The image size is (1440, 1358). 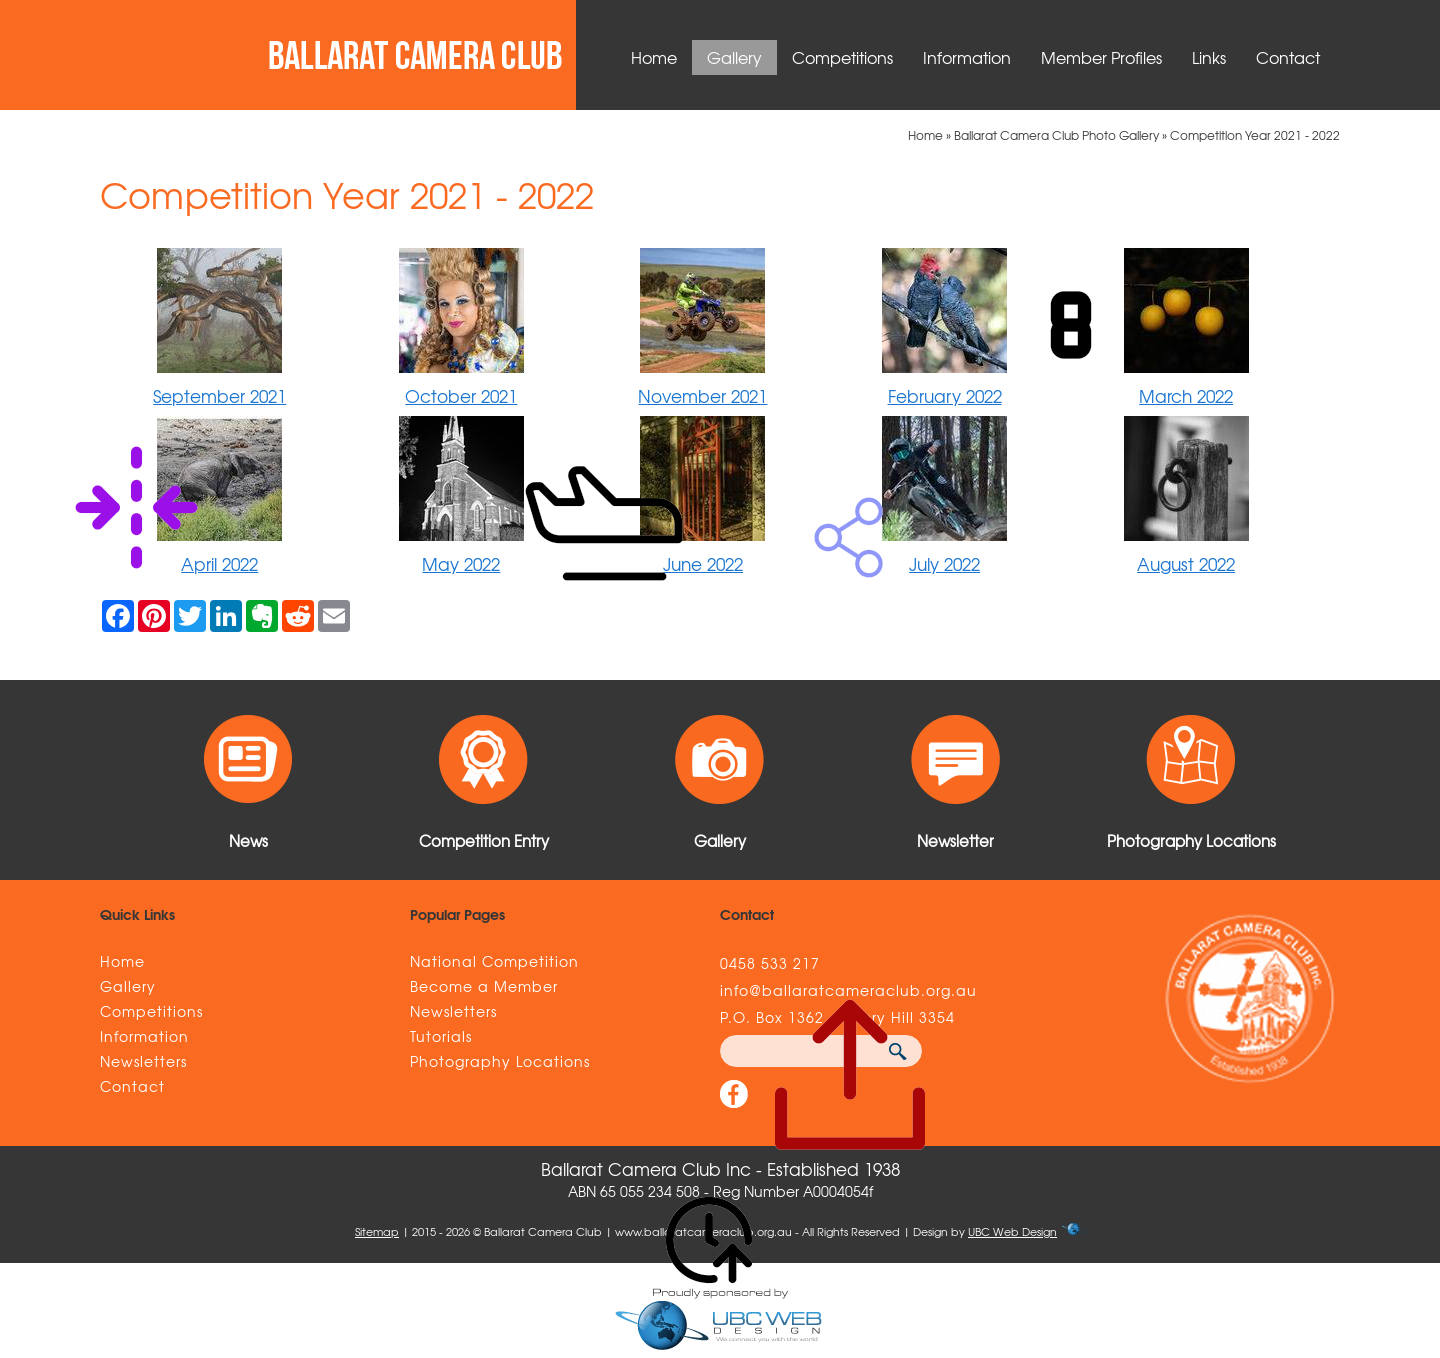 I want to click on collapse content horizontally, so click(x=136, y=507).